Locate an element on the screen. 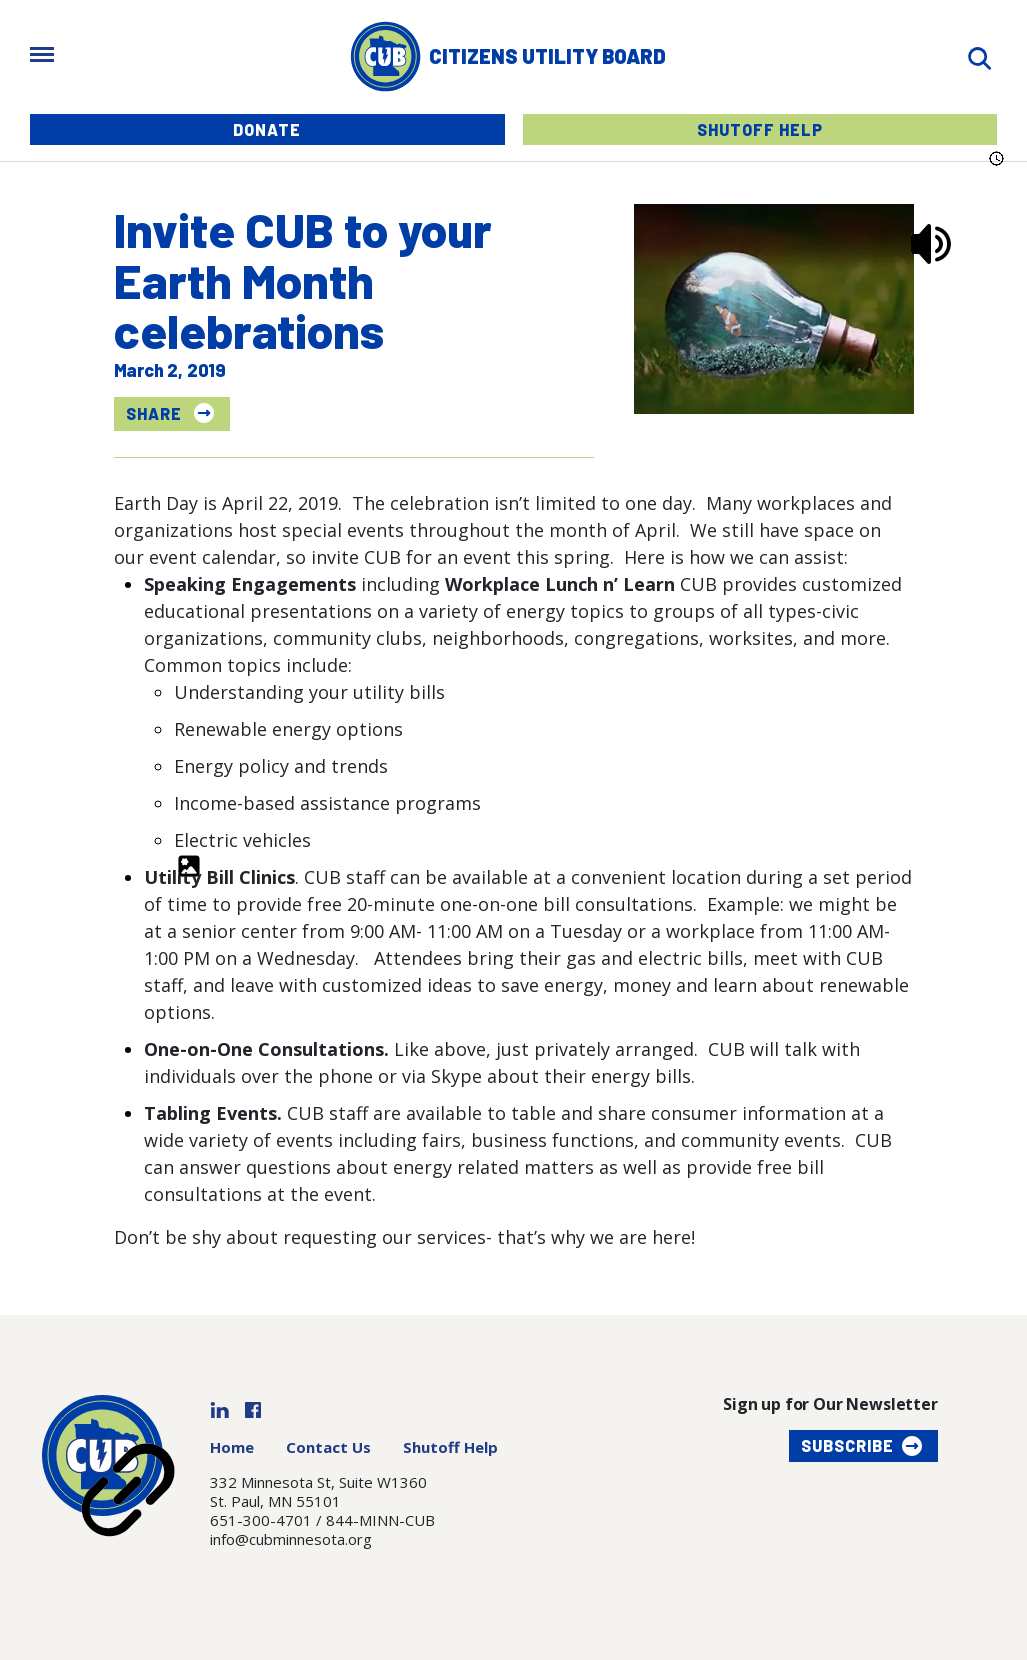  copy or share a link is located at coordinates (127, 1491).